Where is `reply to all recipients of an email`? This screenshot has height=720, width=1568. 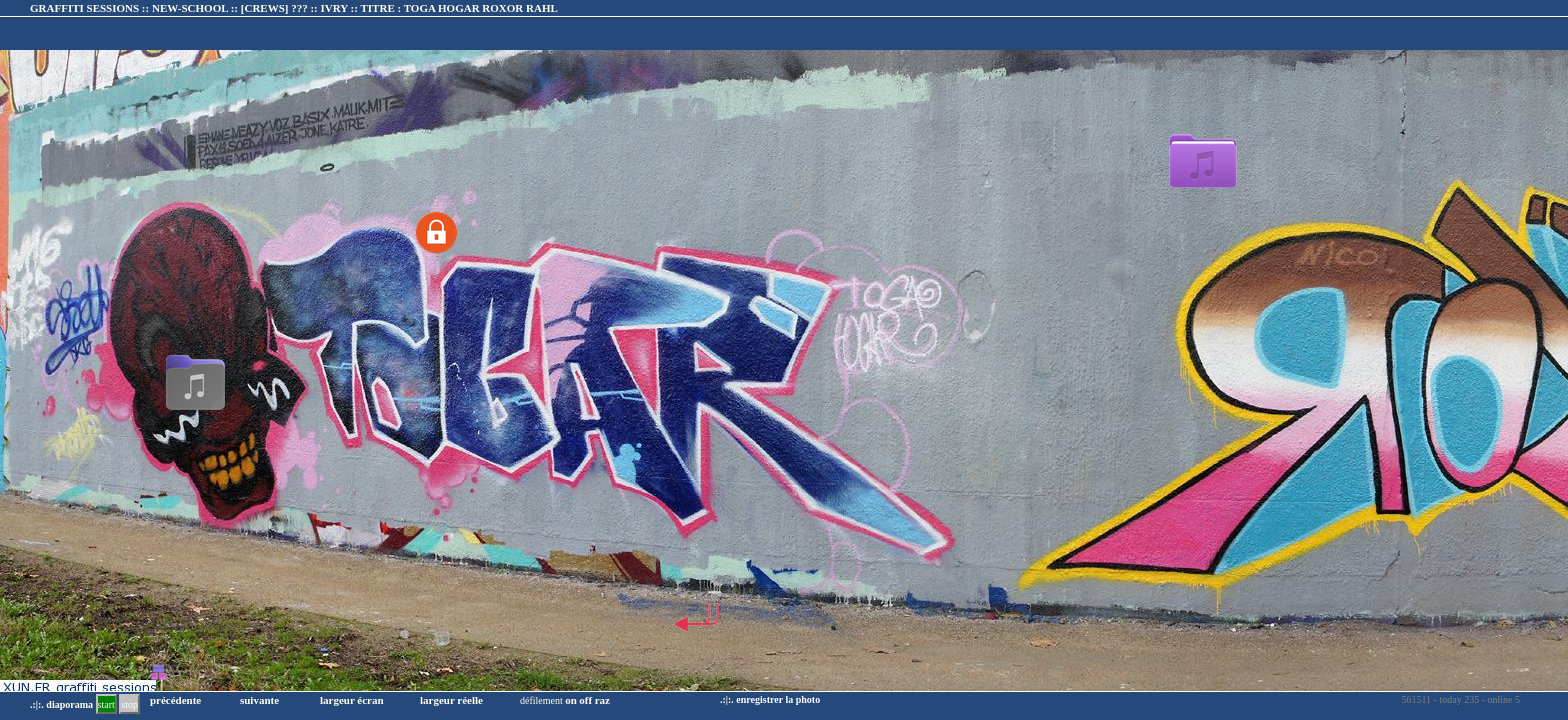 reply to all recipients of an email is located at coordinates (695, 614).